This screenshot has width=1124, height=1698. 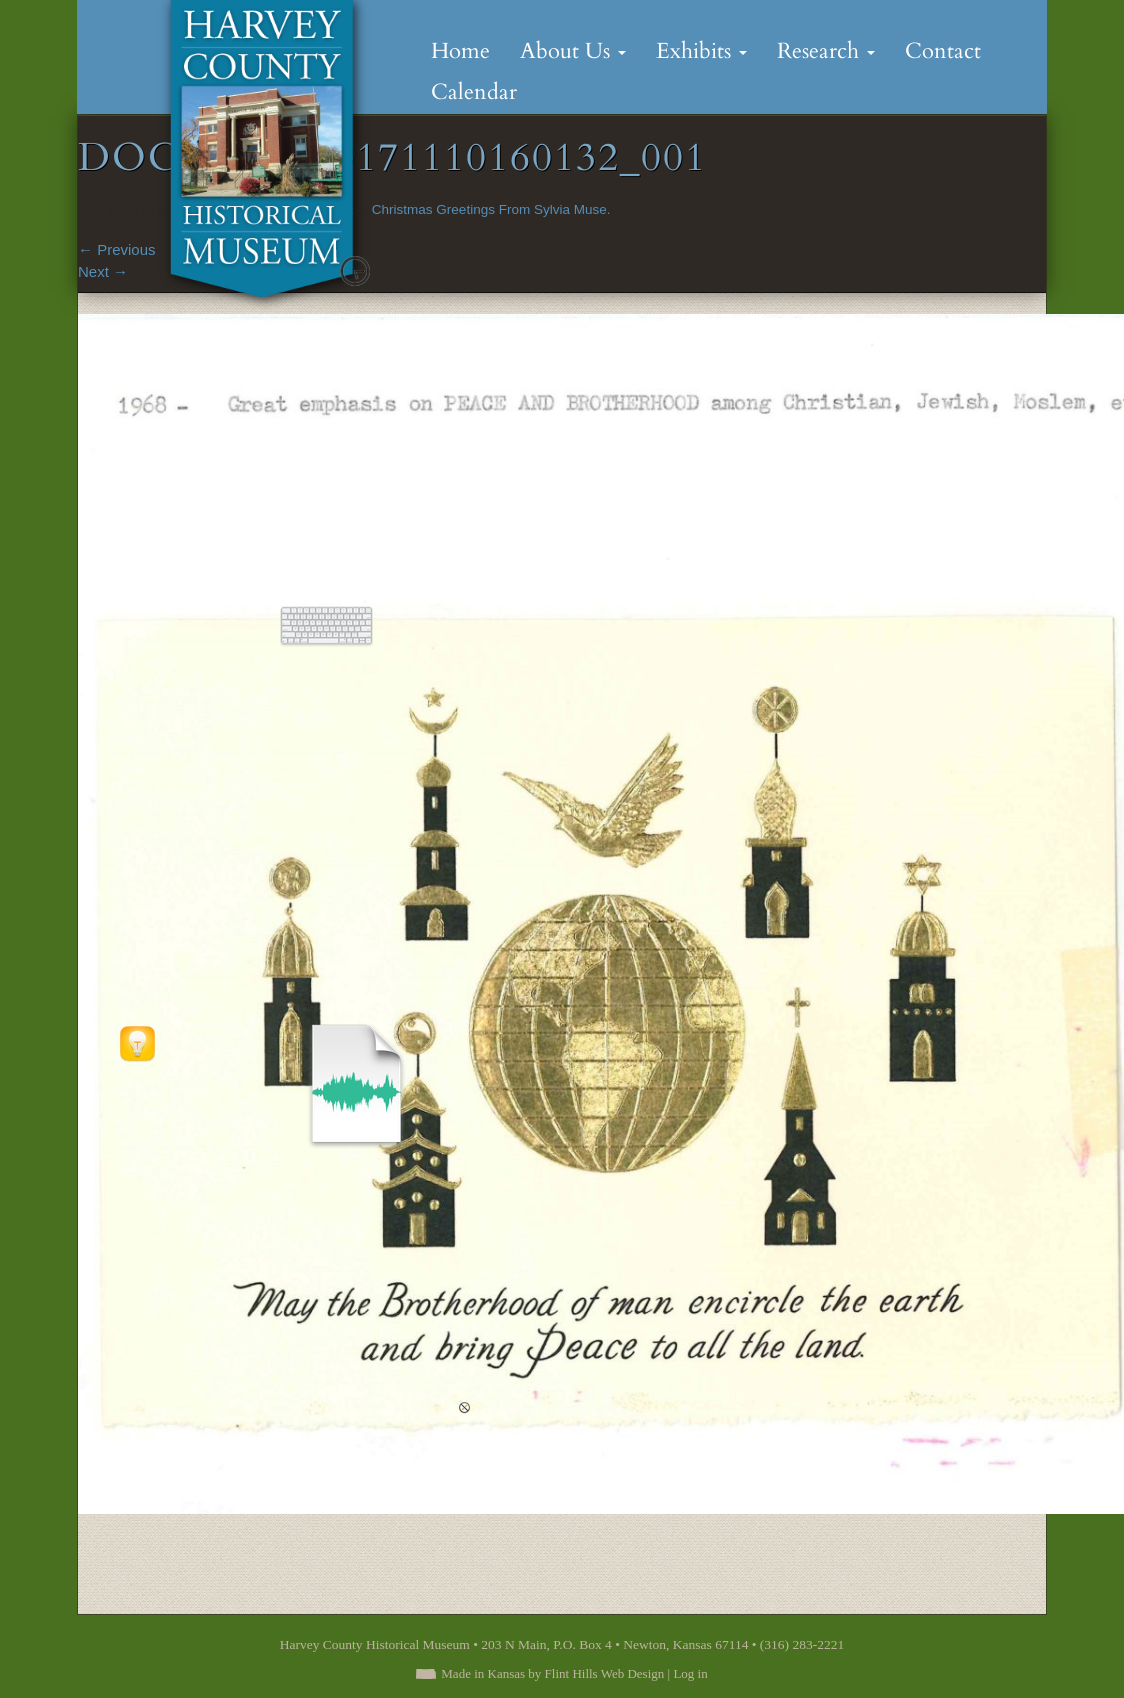 What do you see at coordinates (326, 625) in the screenshot?
I see `connect a wireless bluetooth keyboard` at bounding box center [326, 625].